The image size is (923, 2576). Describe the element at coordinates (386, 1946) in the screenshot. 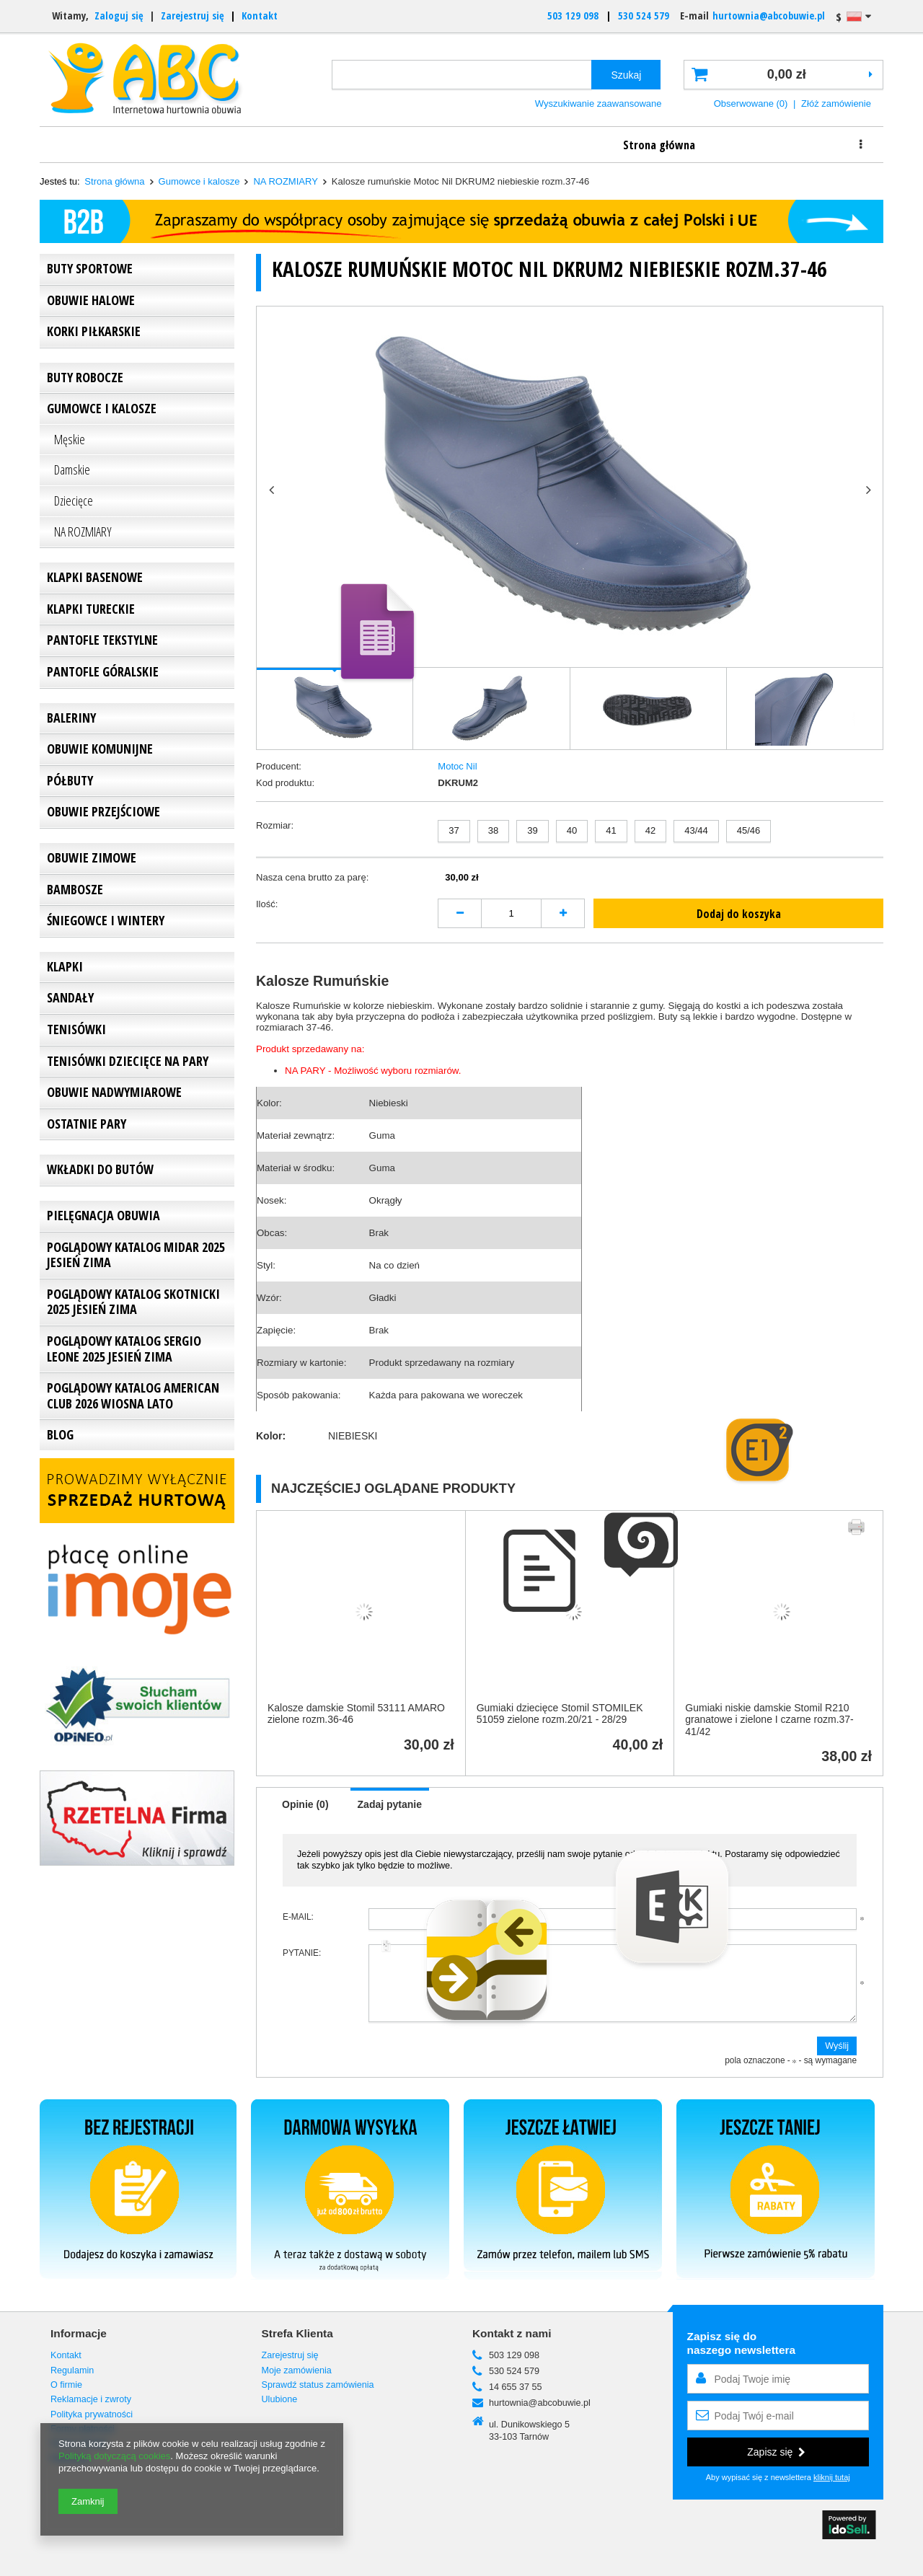

I see `a tcl script file` at that location.